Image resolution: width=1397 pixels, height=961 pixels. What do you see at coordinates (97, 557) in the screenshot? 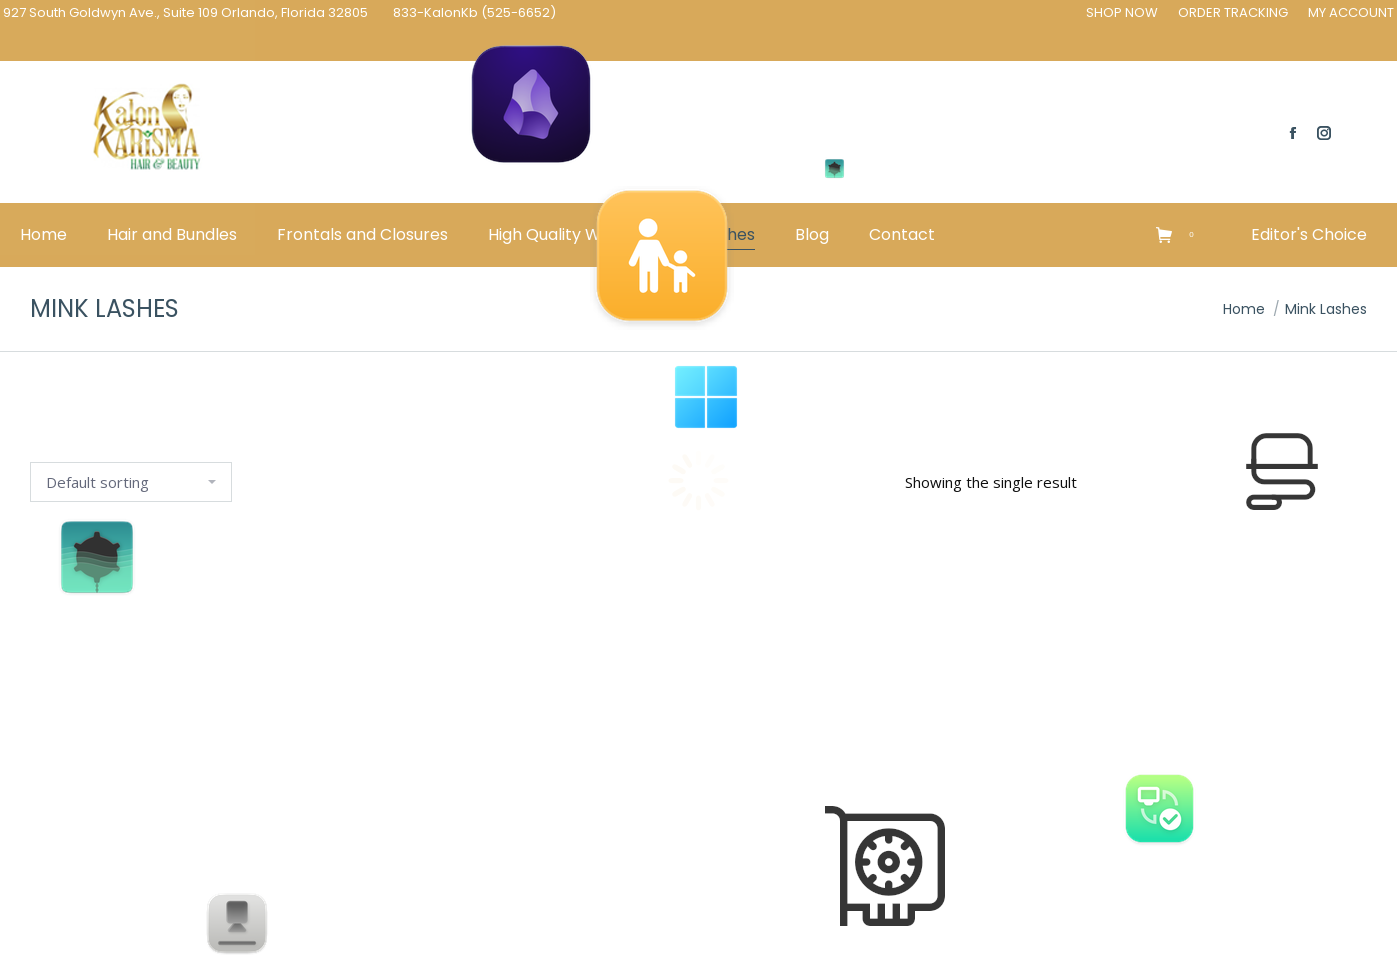
I see `launch gnome mines game` at bounding box center [97, 557].